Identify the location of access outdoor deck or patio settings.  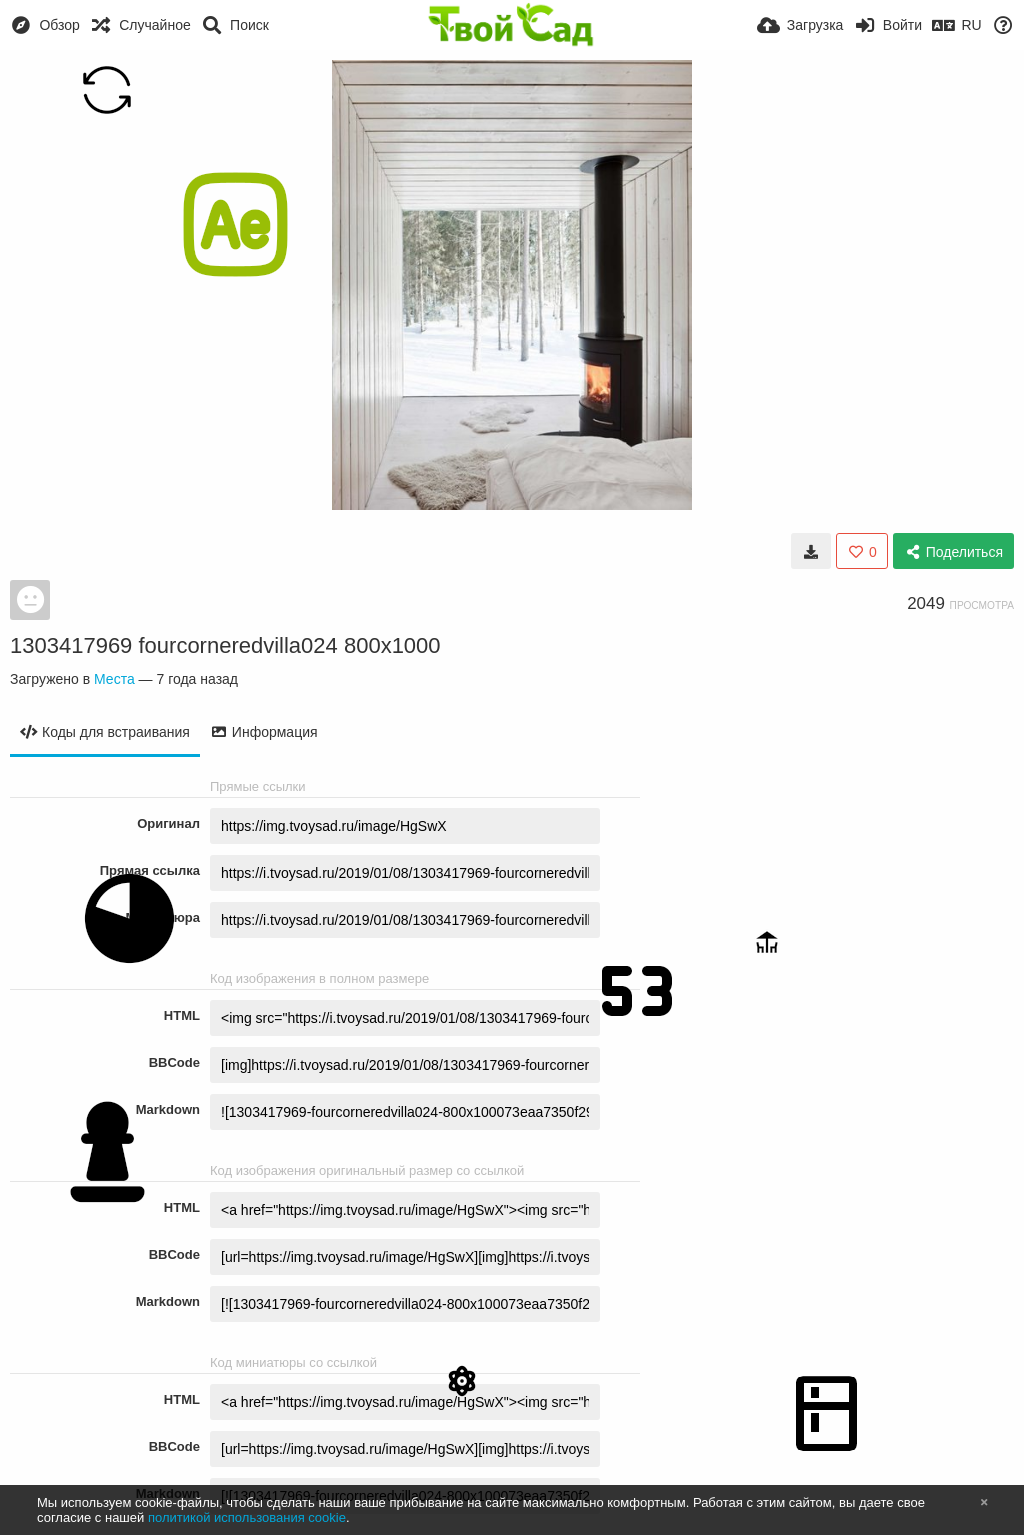
(767, 942).